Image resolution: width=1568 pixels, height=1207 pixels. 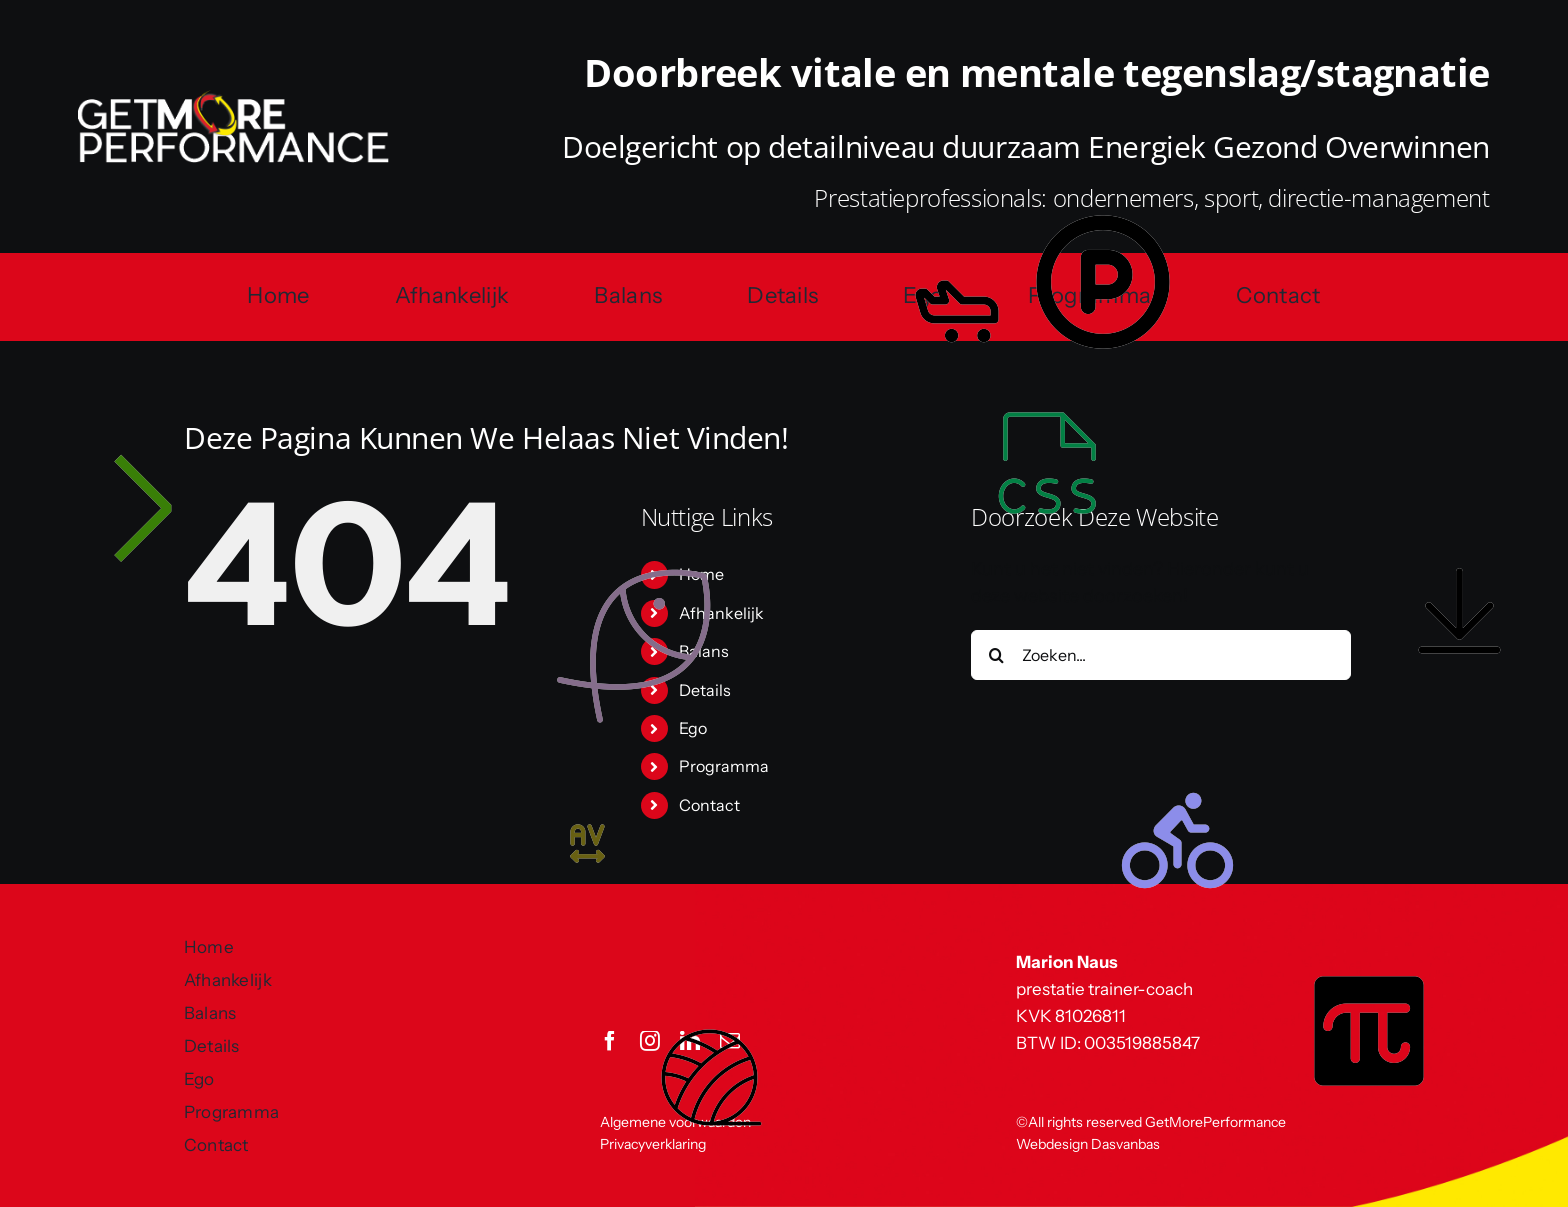 What do you see at coordinates (1459, 612) in the screenshot?
I see `download a file` at bounding box center [1459, 612].